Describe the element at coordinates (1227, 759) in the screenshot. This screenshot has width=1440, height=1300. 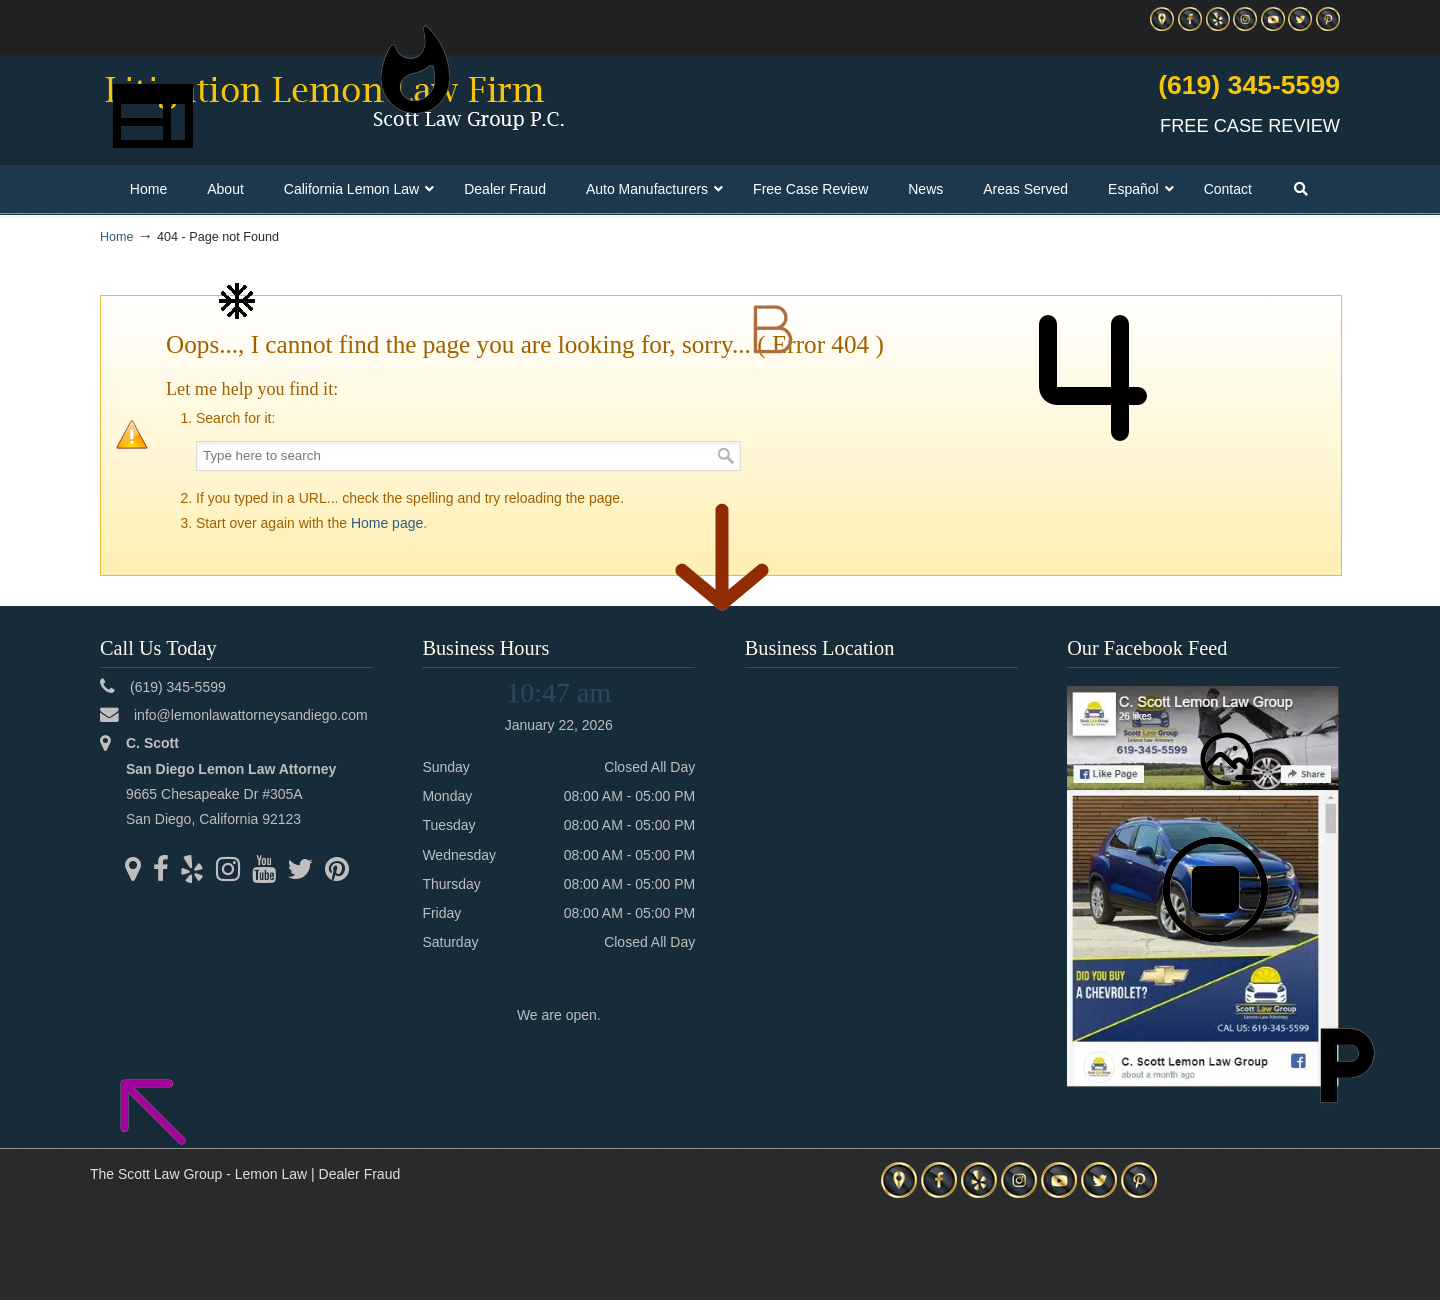
I see `remove a photo from your collection` at that location.